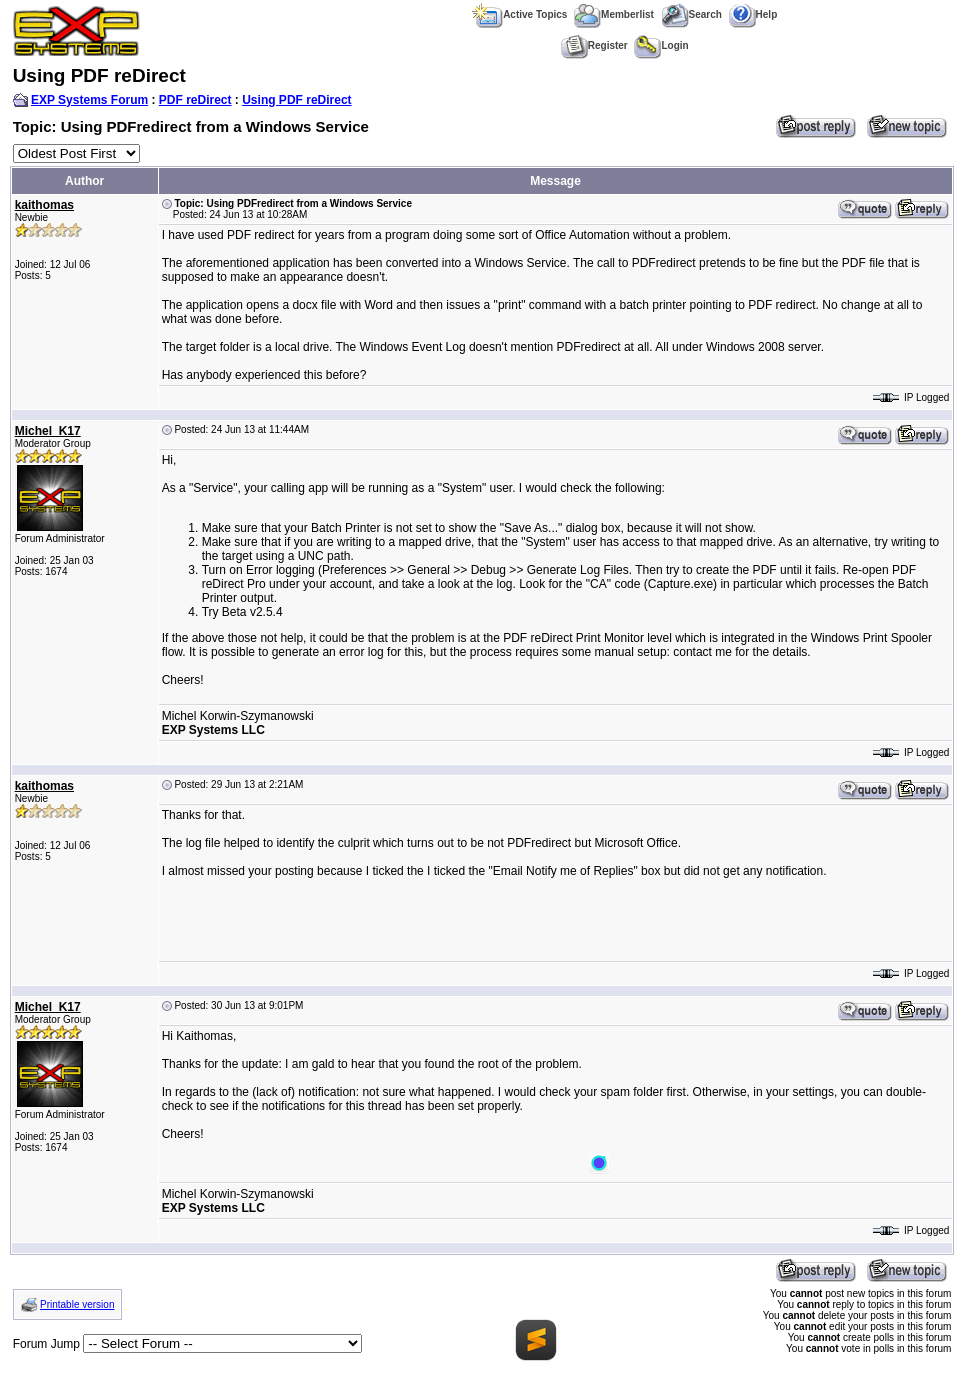 The width and height of the screenshot is (964, 1375). Describe the element at coordinates (599, 1163) in the screenshot. I see `open mercury browser app` at that location.